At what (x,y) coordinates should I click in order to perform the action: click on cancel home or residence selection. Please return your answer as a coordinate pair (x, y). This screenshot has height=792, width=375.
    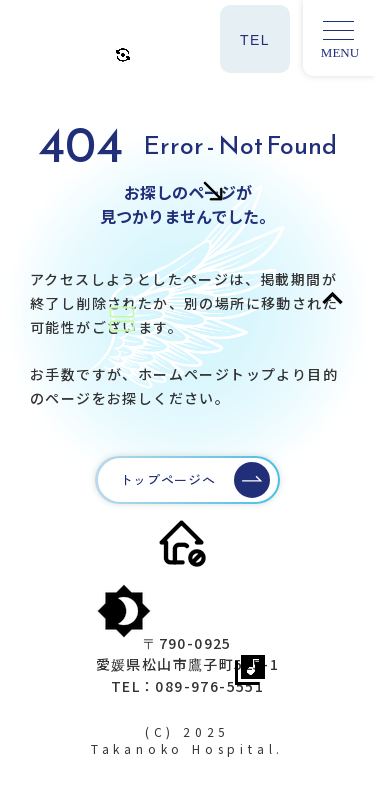
    Looking at the image, I should click on (181, 542).